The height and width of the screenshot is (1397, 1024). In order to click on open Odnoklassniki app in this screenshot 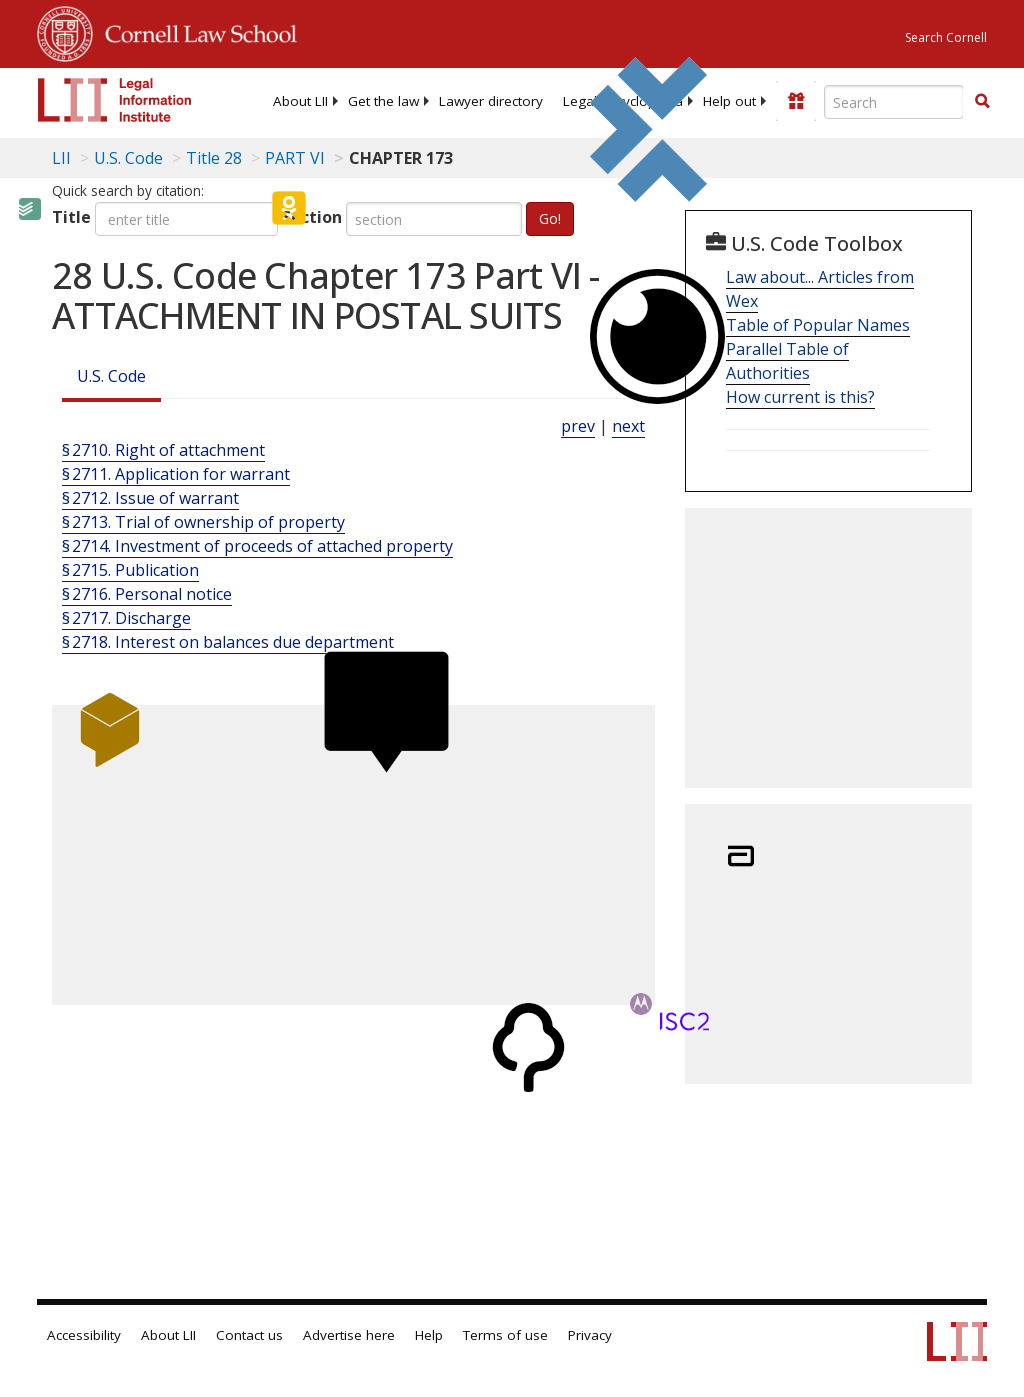, I will do `click(289, 208)`.